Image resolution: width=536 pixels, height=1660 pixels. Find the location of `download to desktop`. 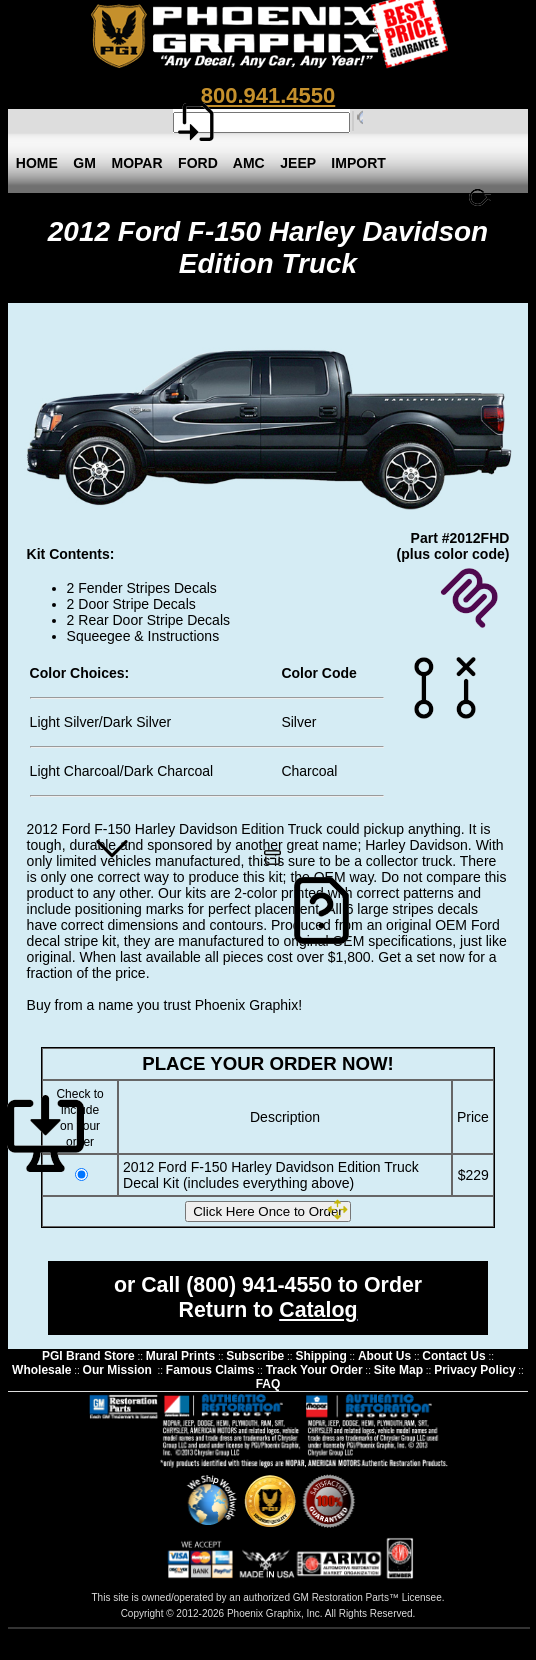

download to desktop is located at coordinates (45, 1133).